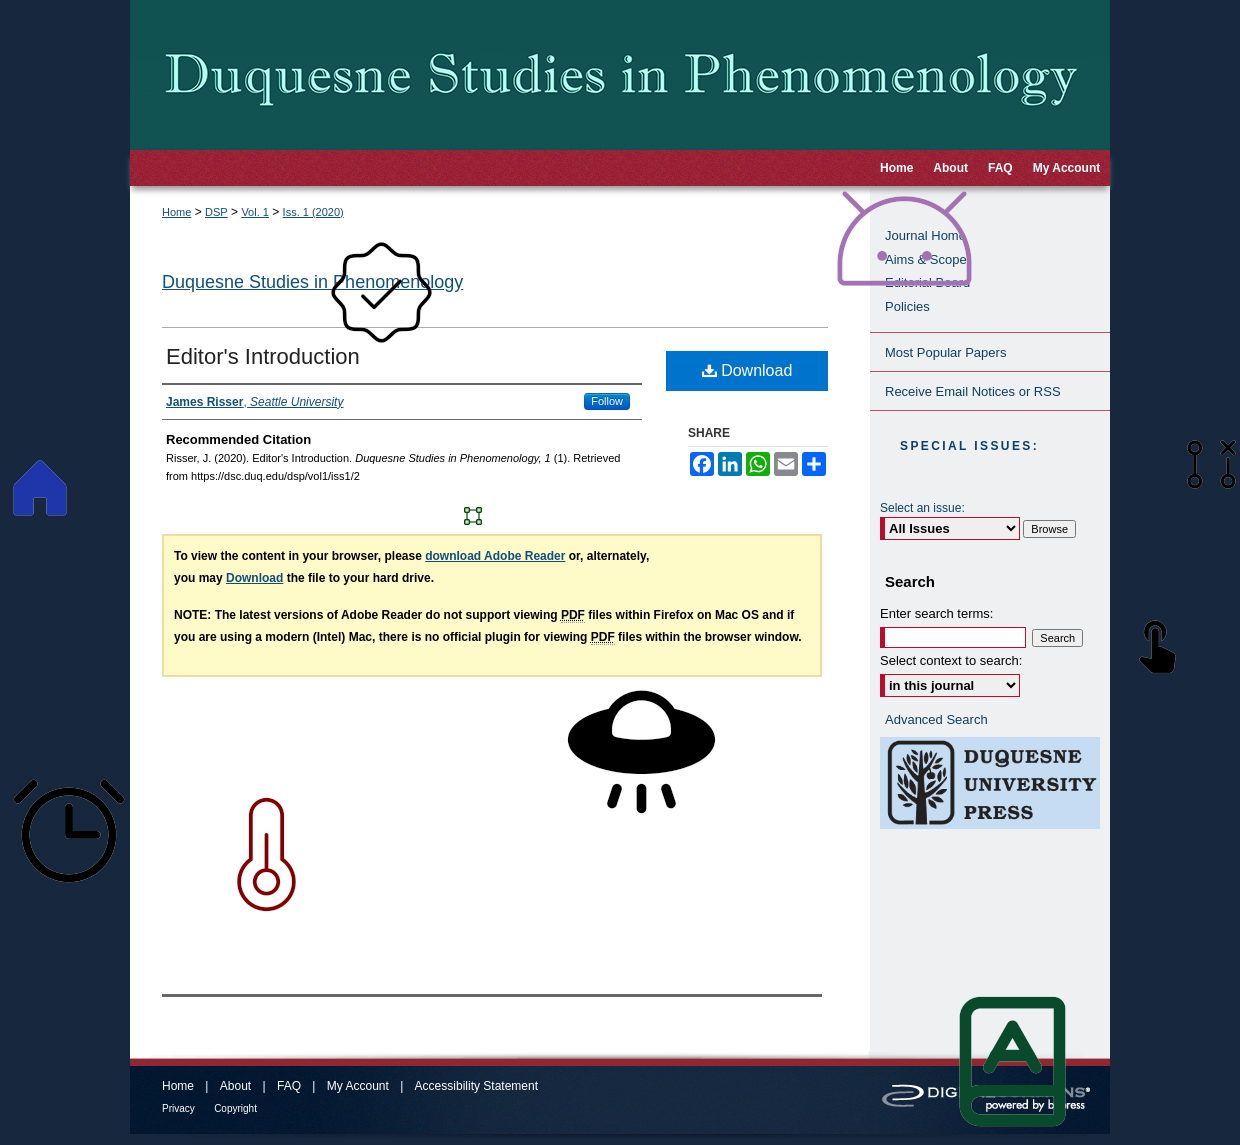 The image size is (1240, 1145). I want to click on set or manage alarms, so click(69, 831).